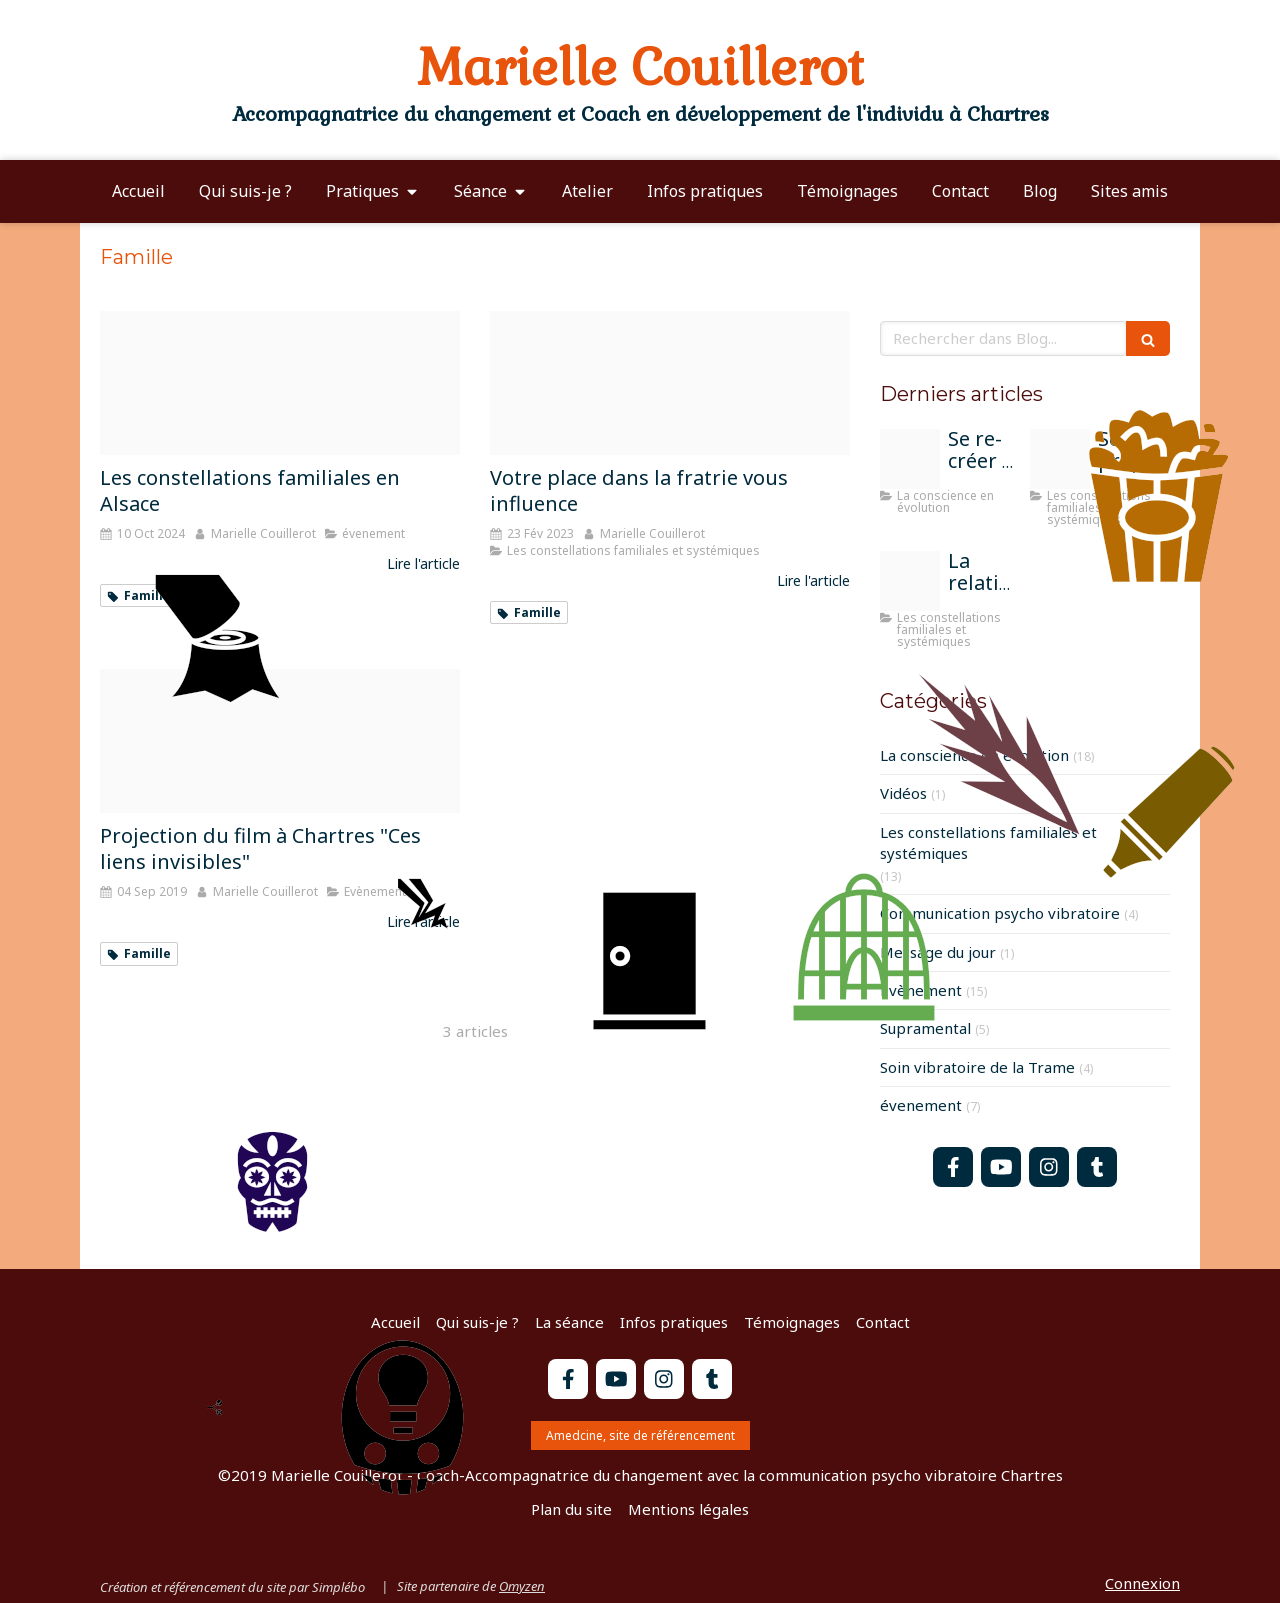 This screenshot has width=1280, height=1603. Describe the element at coordinates (402, 1417) in the screenshot. I see `submit a new idea or suggestion` at that location.